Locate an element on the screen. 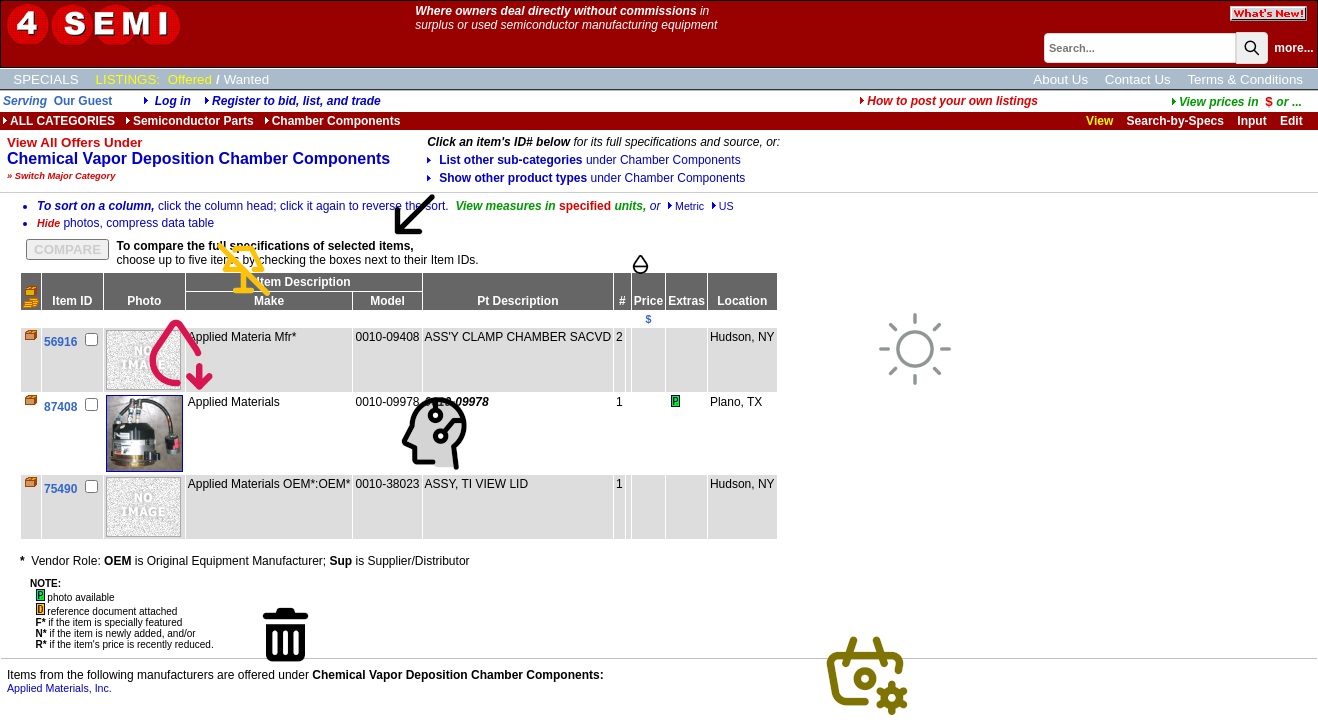 Image resolution: width=1318 pixels, height=720 pixels. delete selected item is located at coordinates (285, 635).